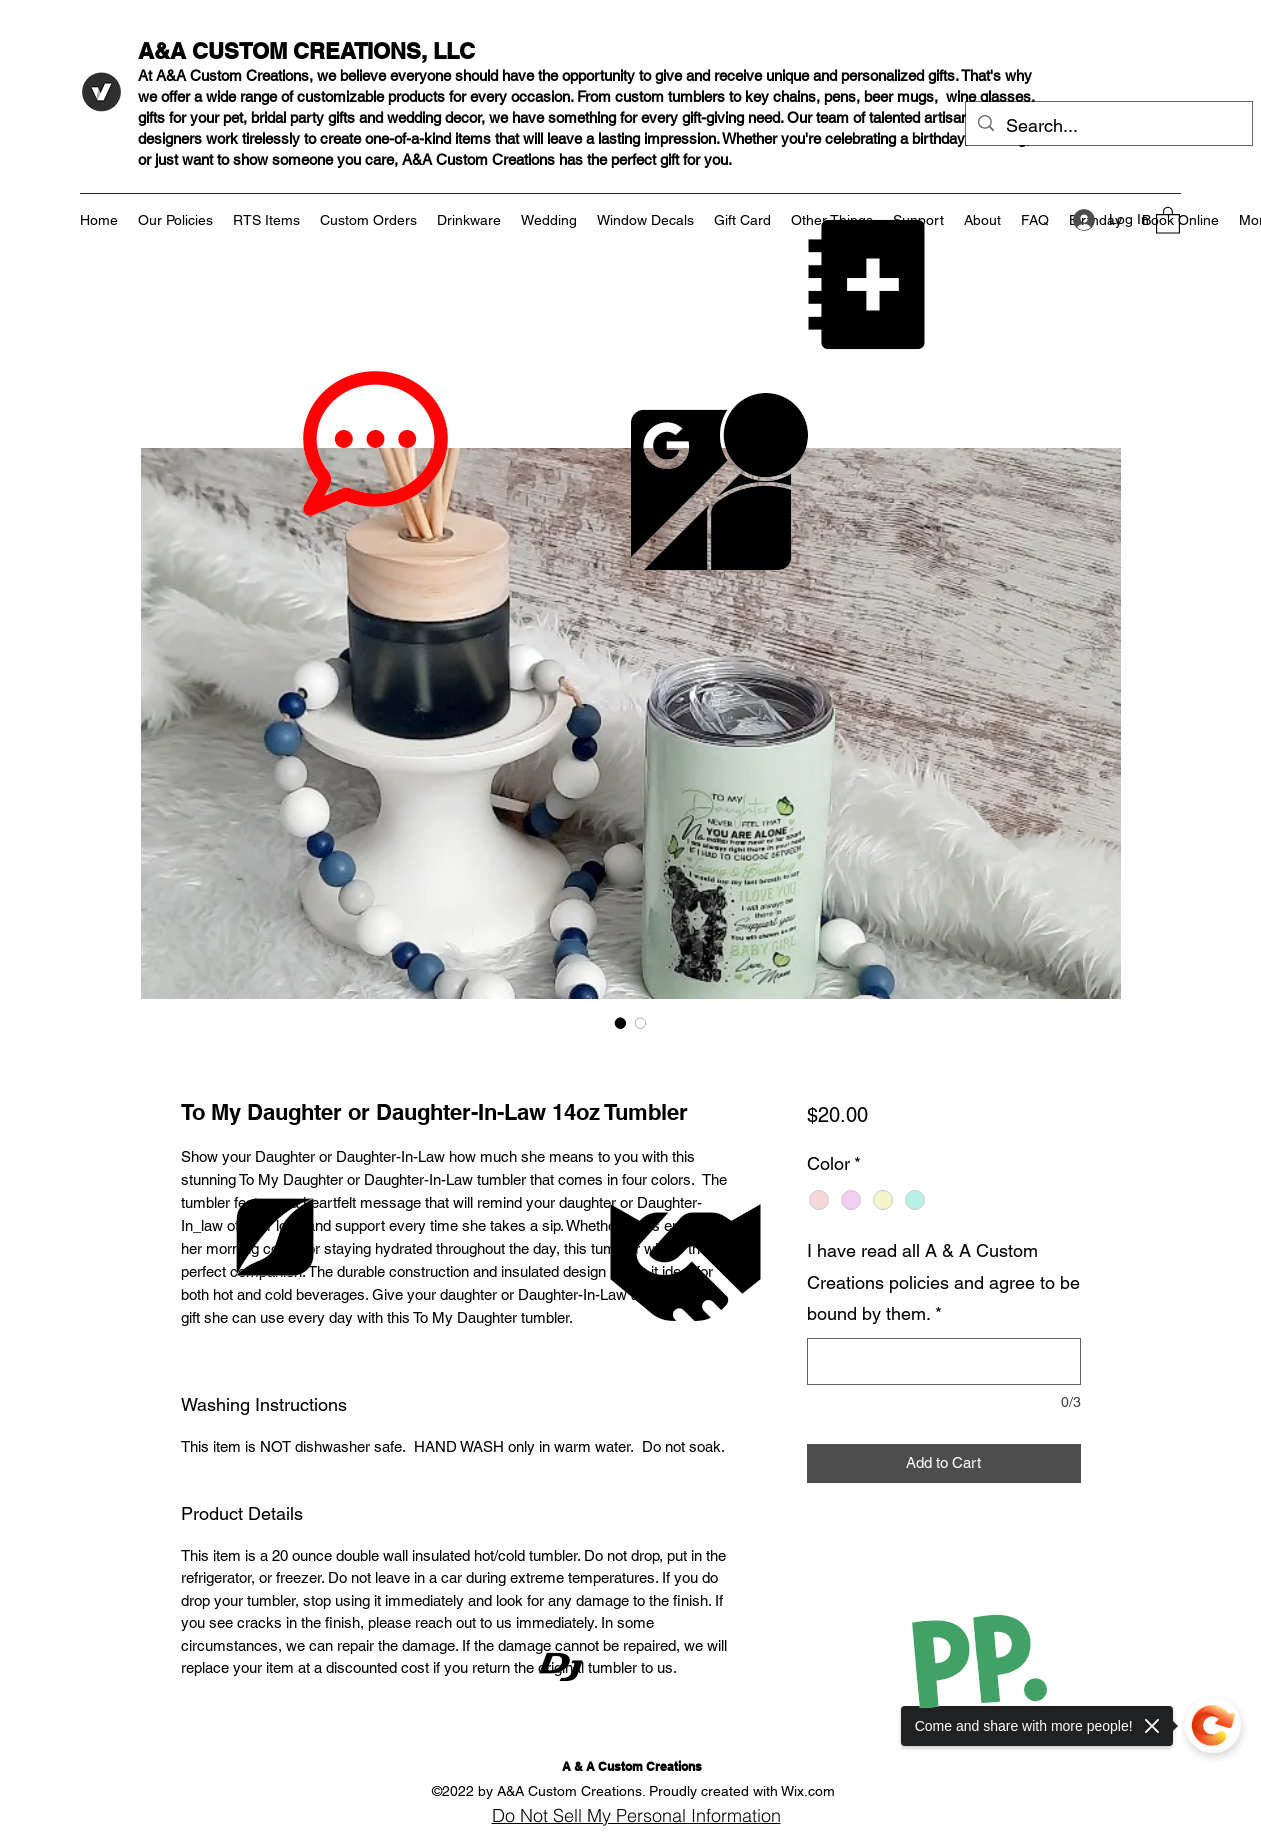 The height and width of the screenshot is (1845, 1261). I want to click on confirm a partnership or agreement, so click(685, 1262).